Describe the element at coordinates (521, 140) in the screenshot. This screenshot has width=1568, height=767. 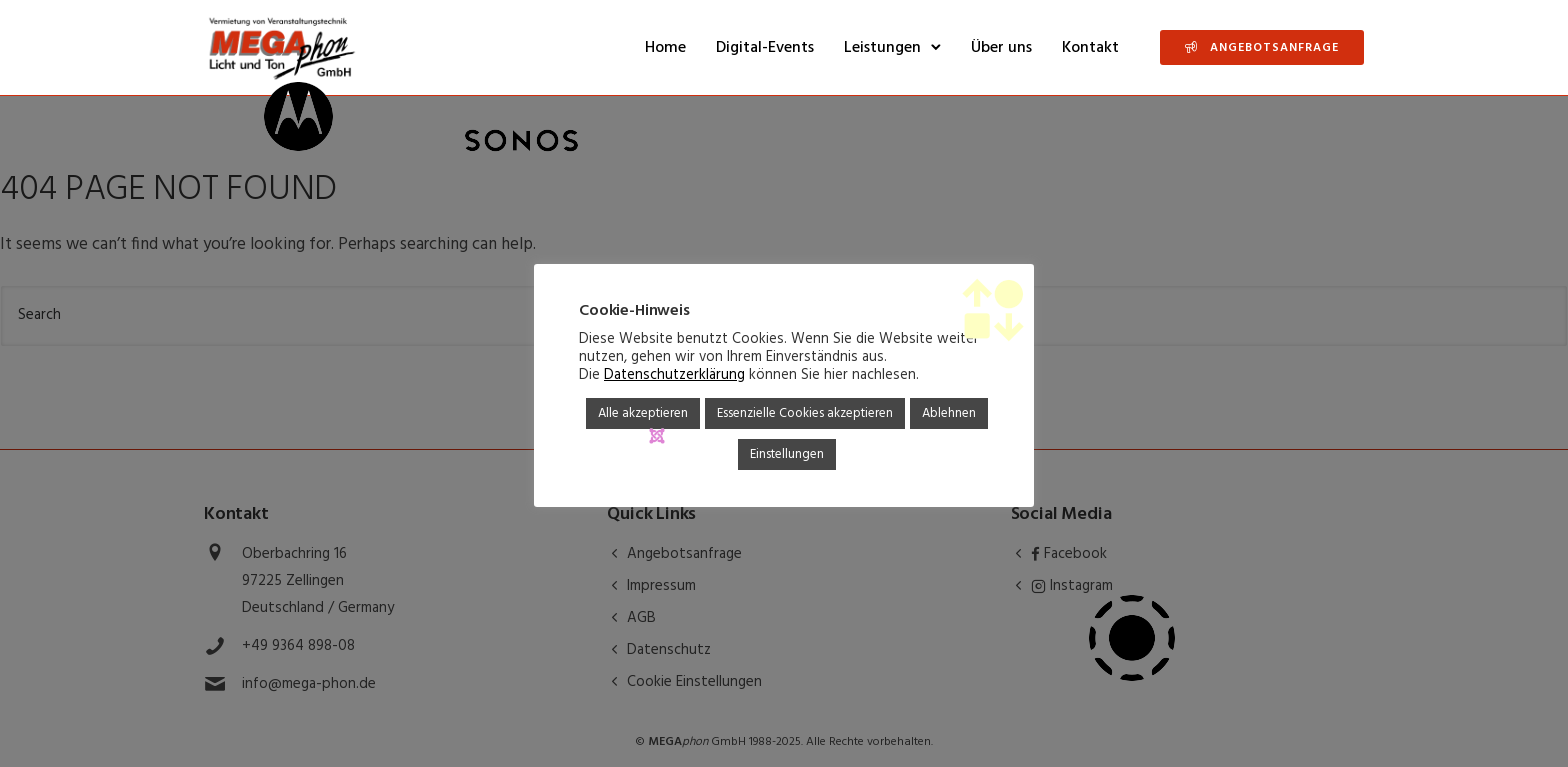
I see `open the Sonos app` at that location.